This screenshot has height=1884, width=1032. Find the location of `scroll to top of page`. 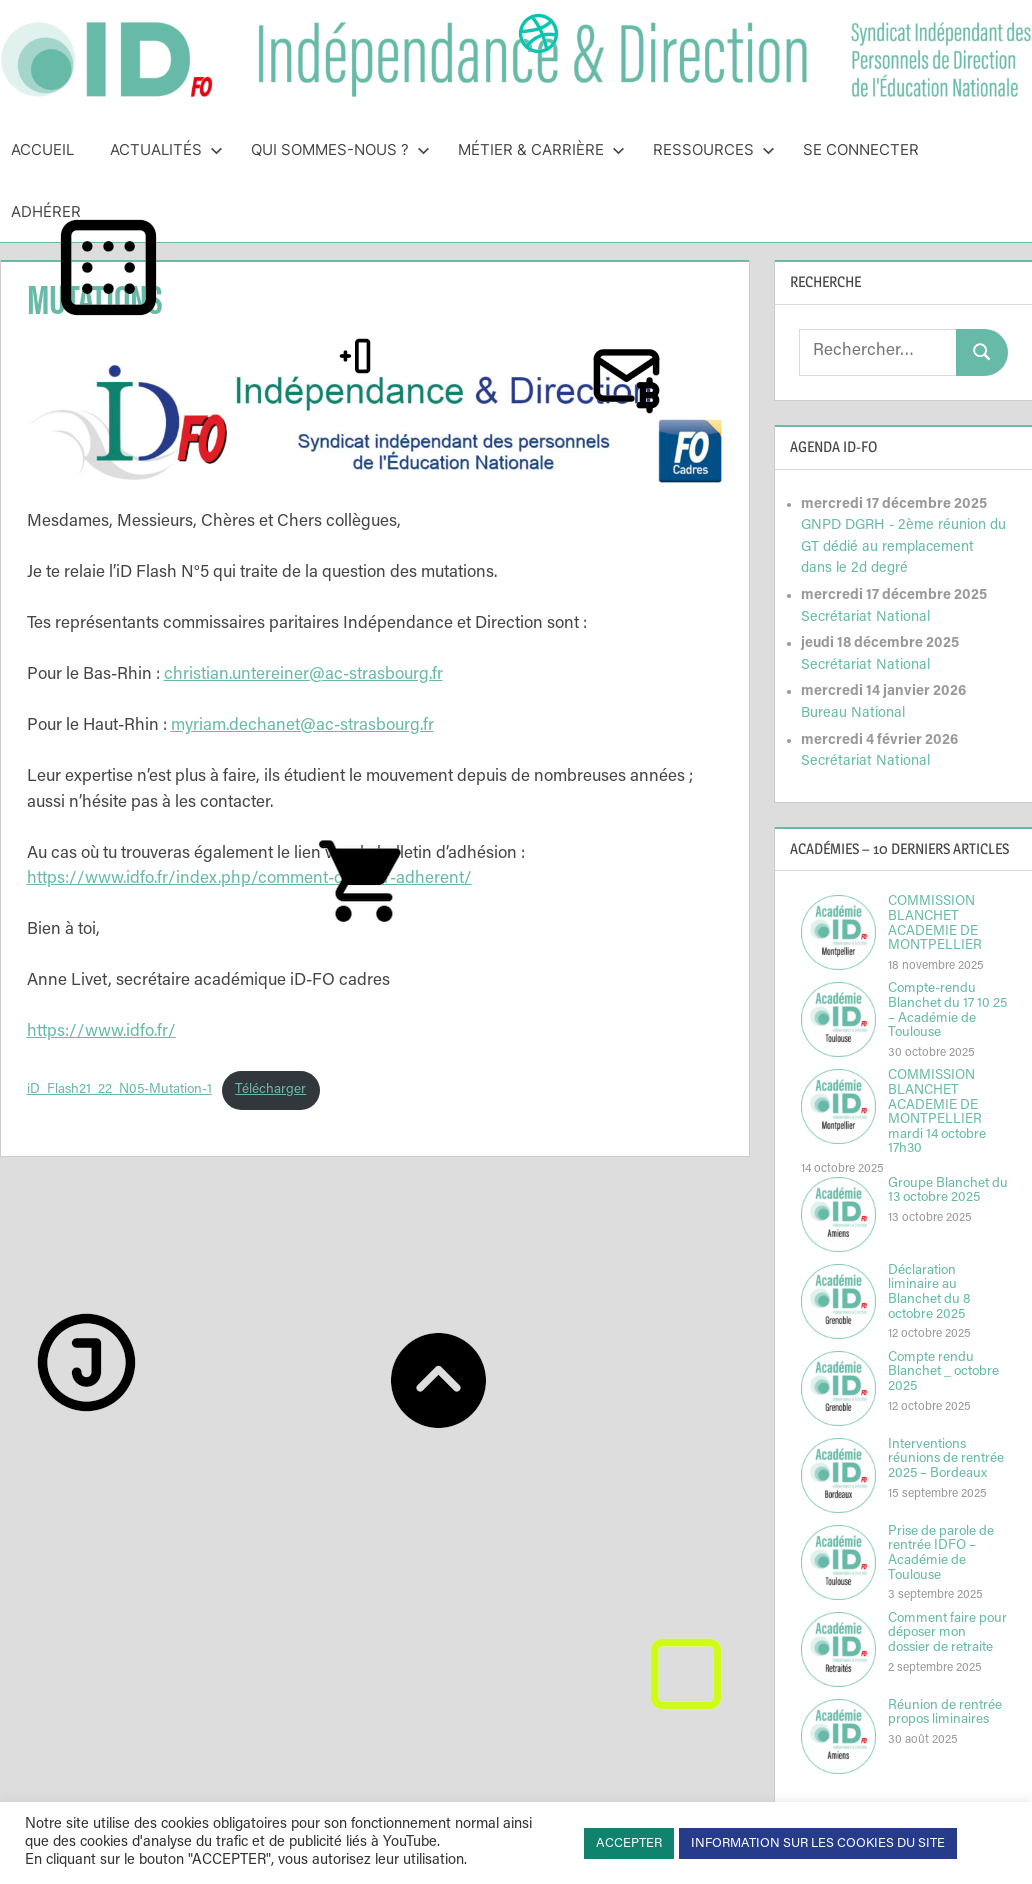

scroll to top of page is located at coordinates (438, 1380).